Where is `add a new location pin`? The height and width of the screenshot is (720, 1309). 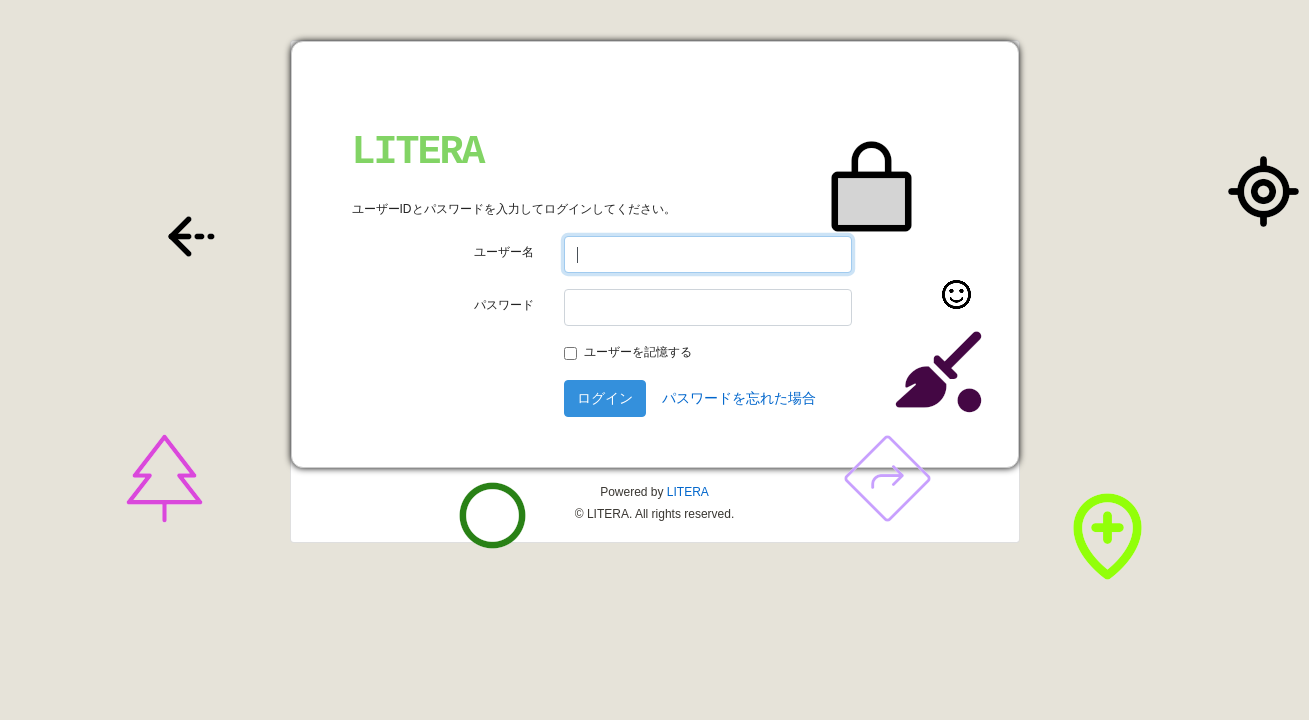 add a new location pin is located at coordinates (1107, 536).